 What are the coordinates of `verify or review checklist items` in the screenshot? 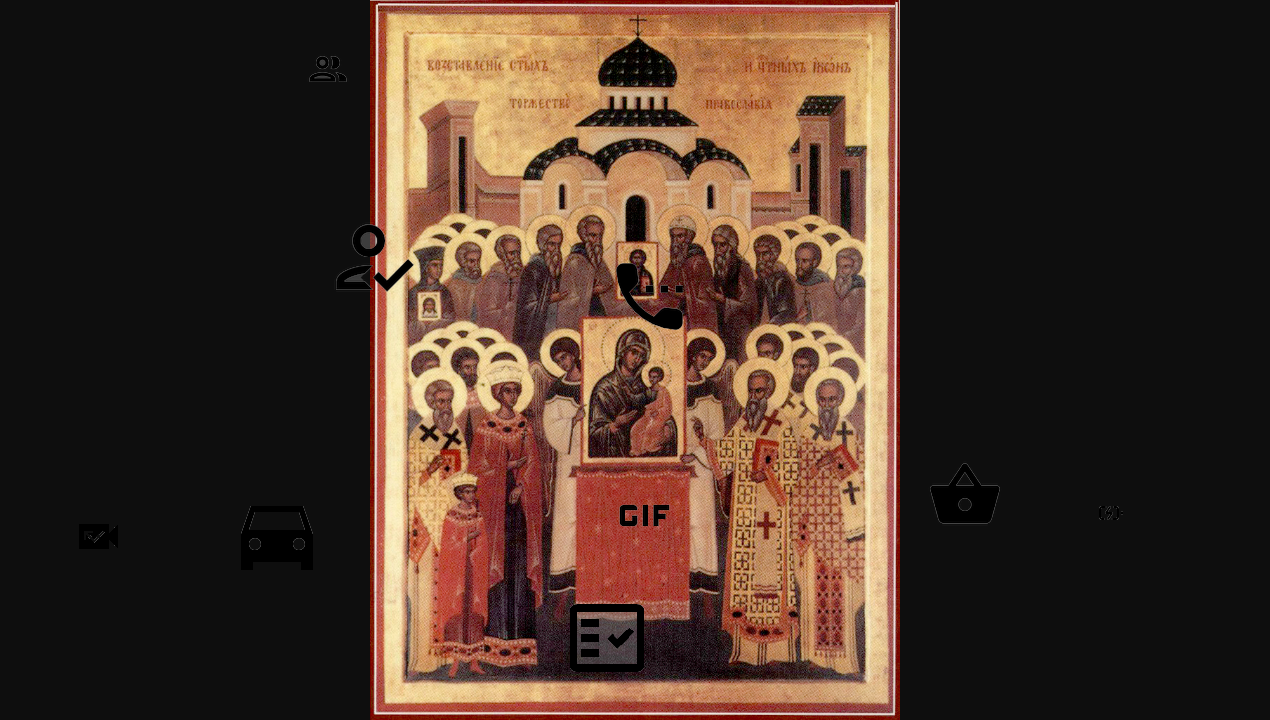 It's located at (607, 638).